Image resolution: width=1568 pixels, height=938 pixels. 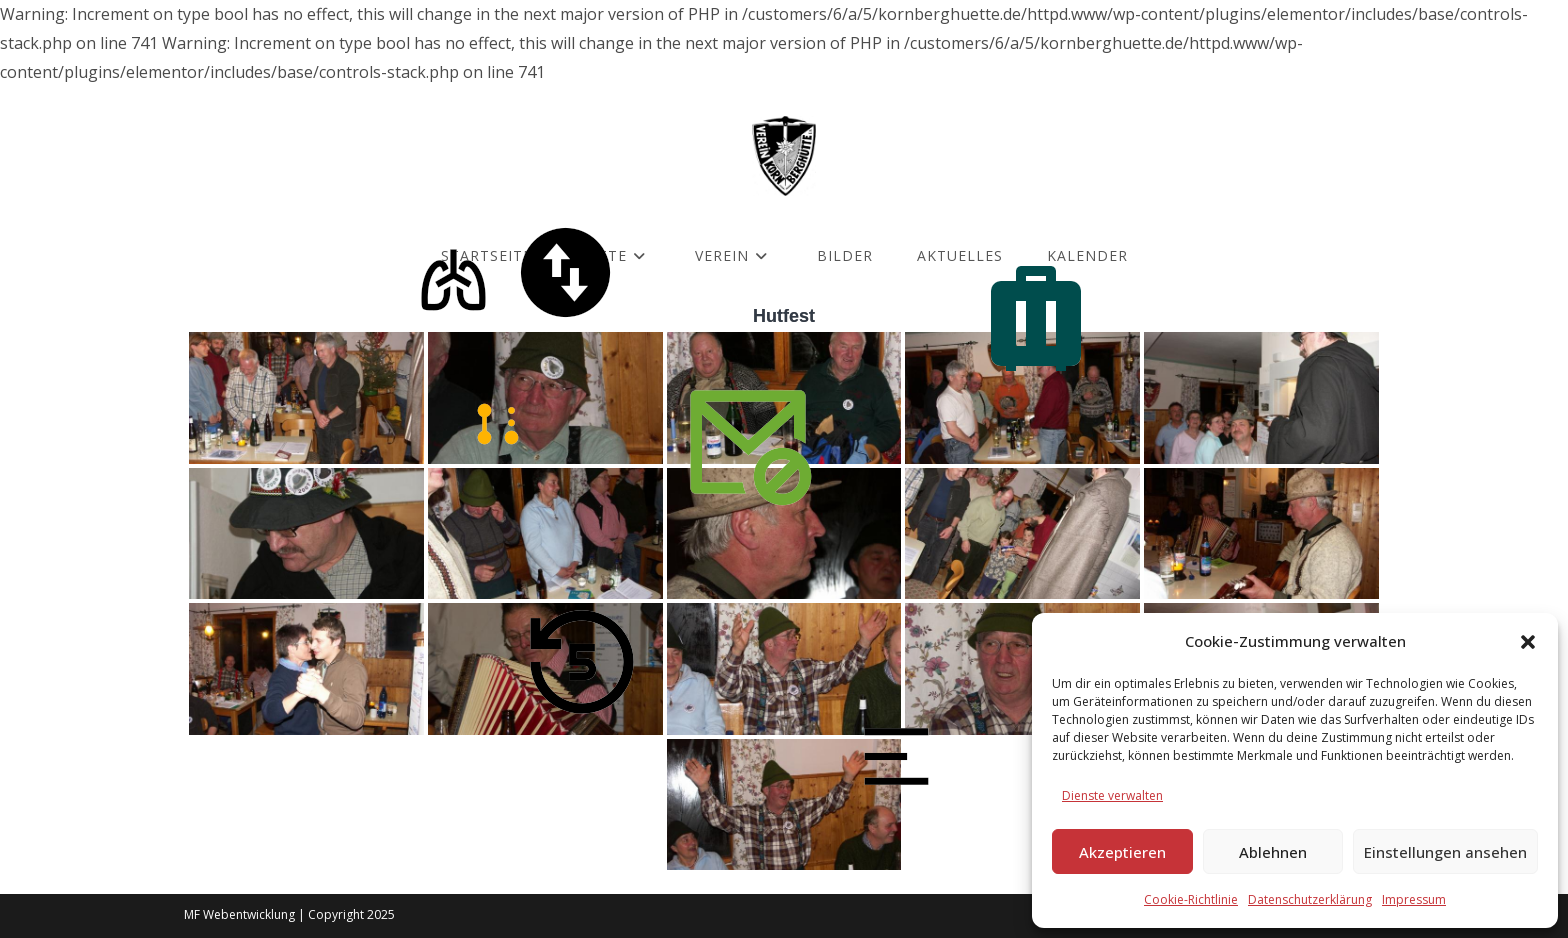 What do you see at coordinates (453, 281) in the screenshot?
I see `access respiratory health information` at bounding box center [453, 281].